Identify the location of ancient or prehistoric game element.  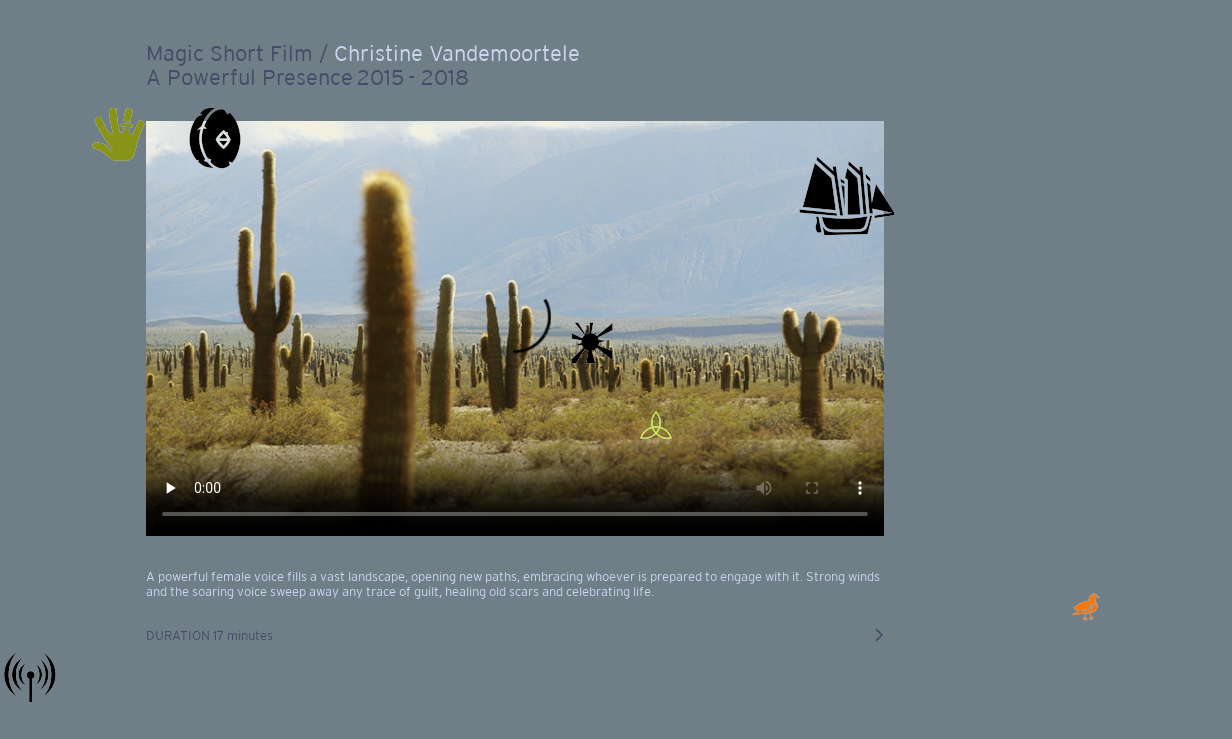
(215, 138).